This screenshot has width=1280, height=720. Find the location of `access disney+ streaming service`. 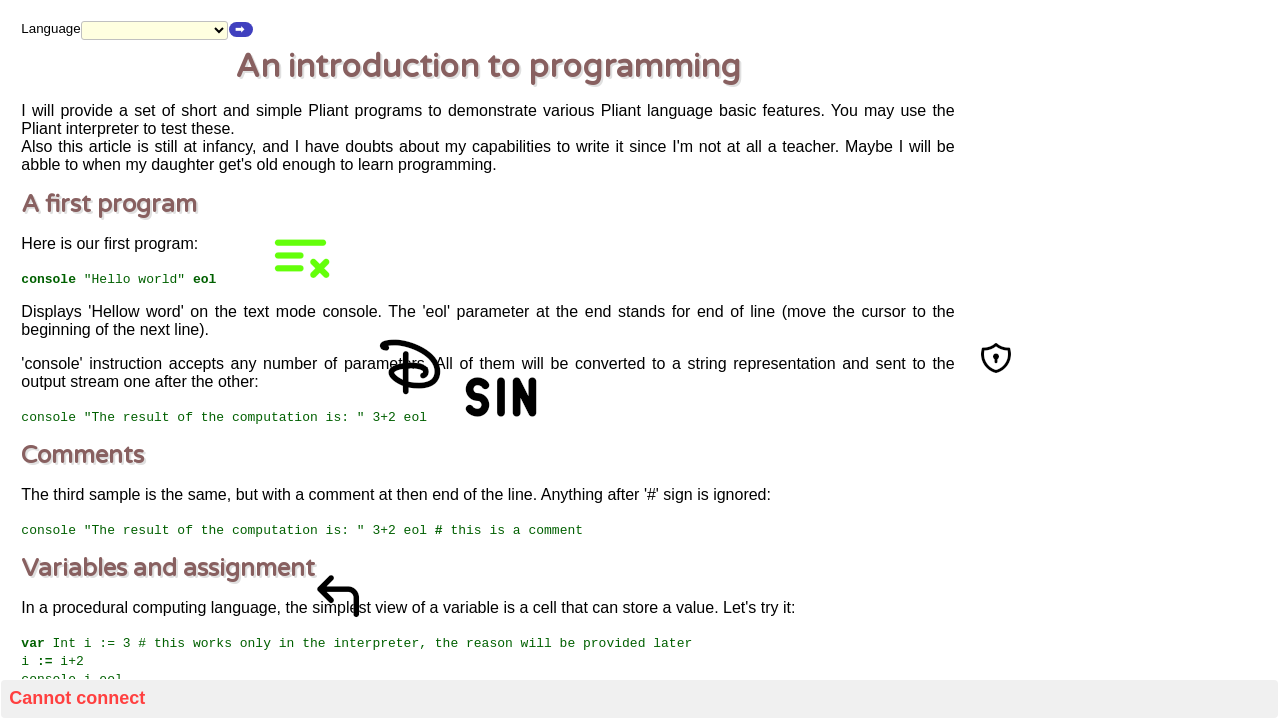

access disney+ streaming service is located at coordinates (411, 365).